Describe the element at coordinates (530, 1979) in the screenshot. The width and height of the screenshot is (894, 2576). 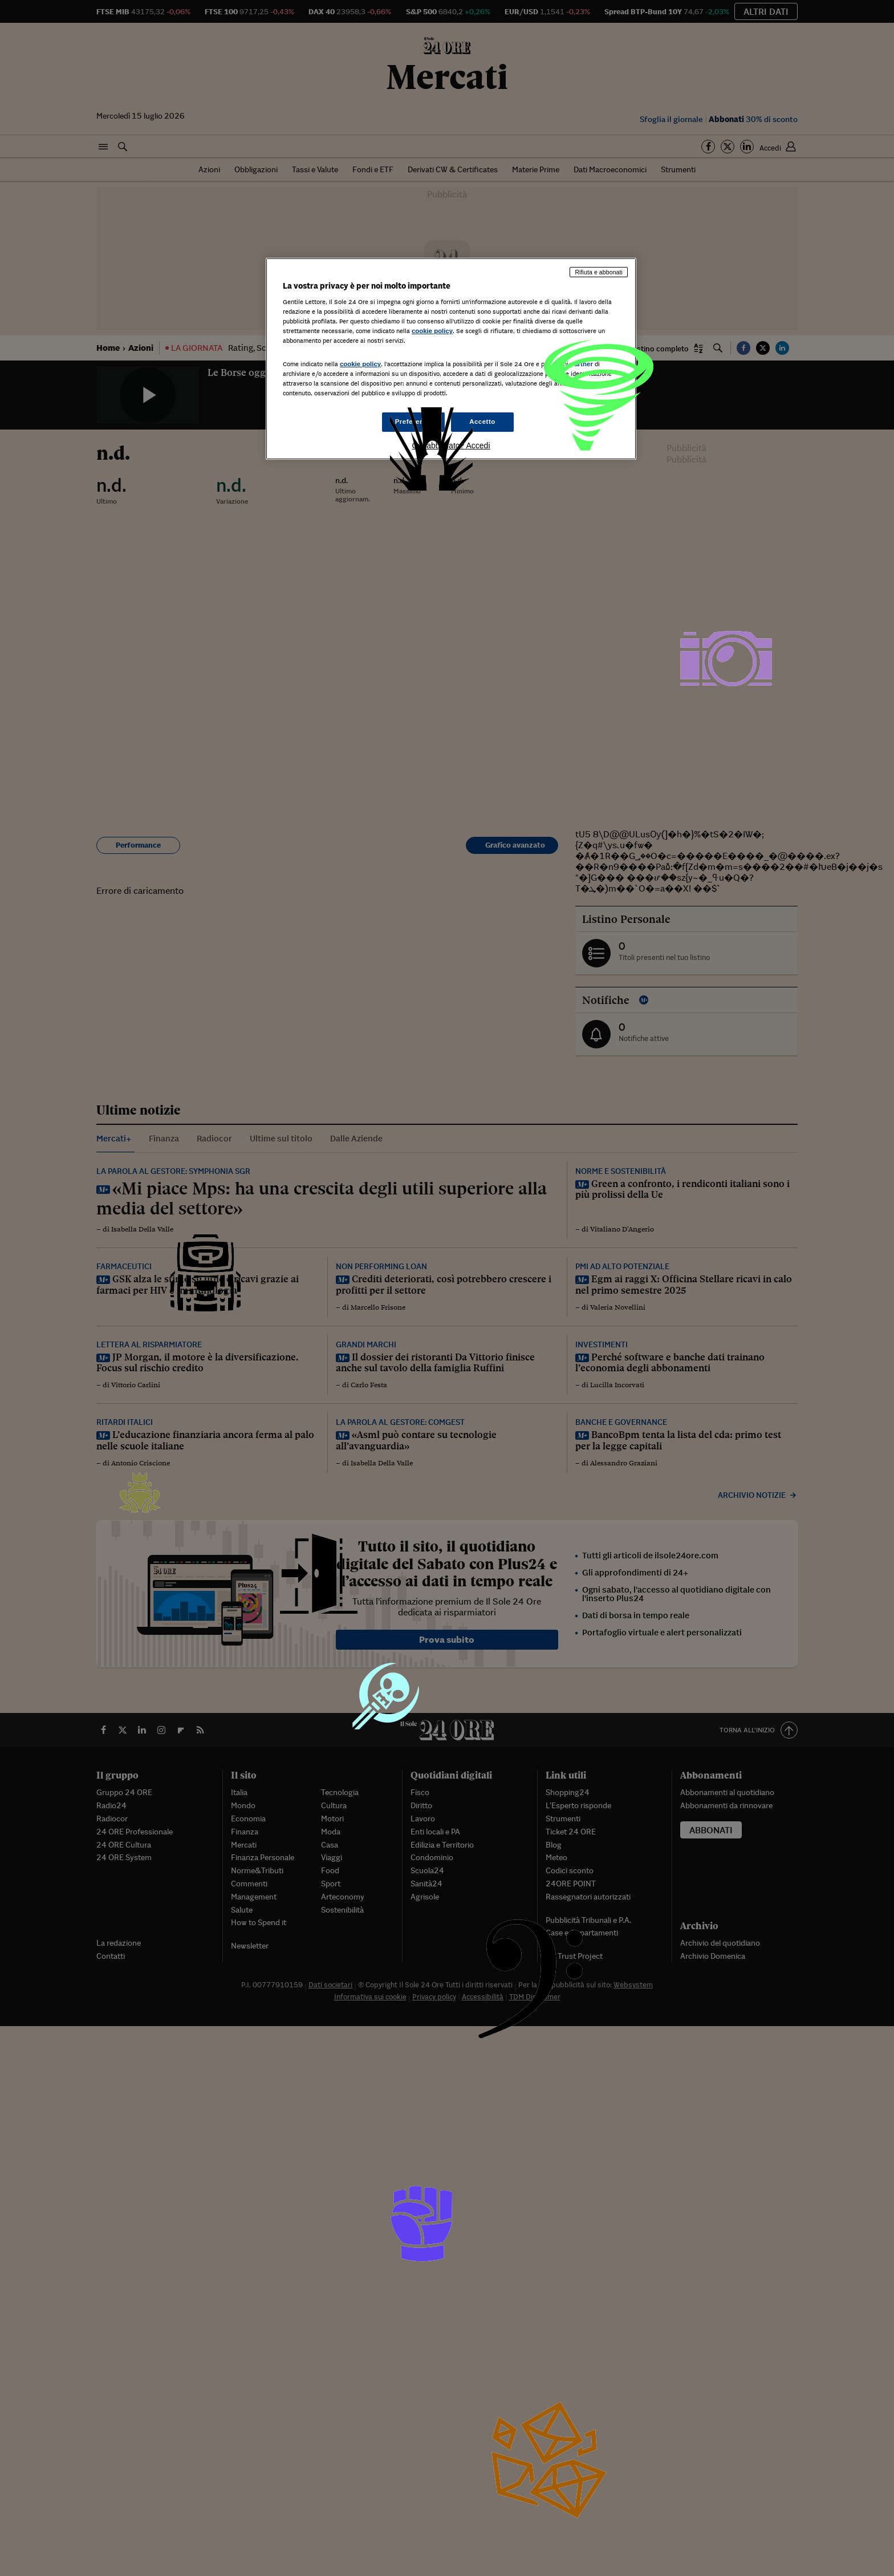
I see `indicates bass clef or low-range musical notation` at that location.